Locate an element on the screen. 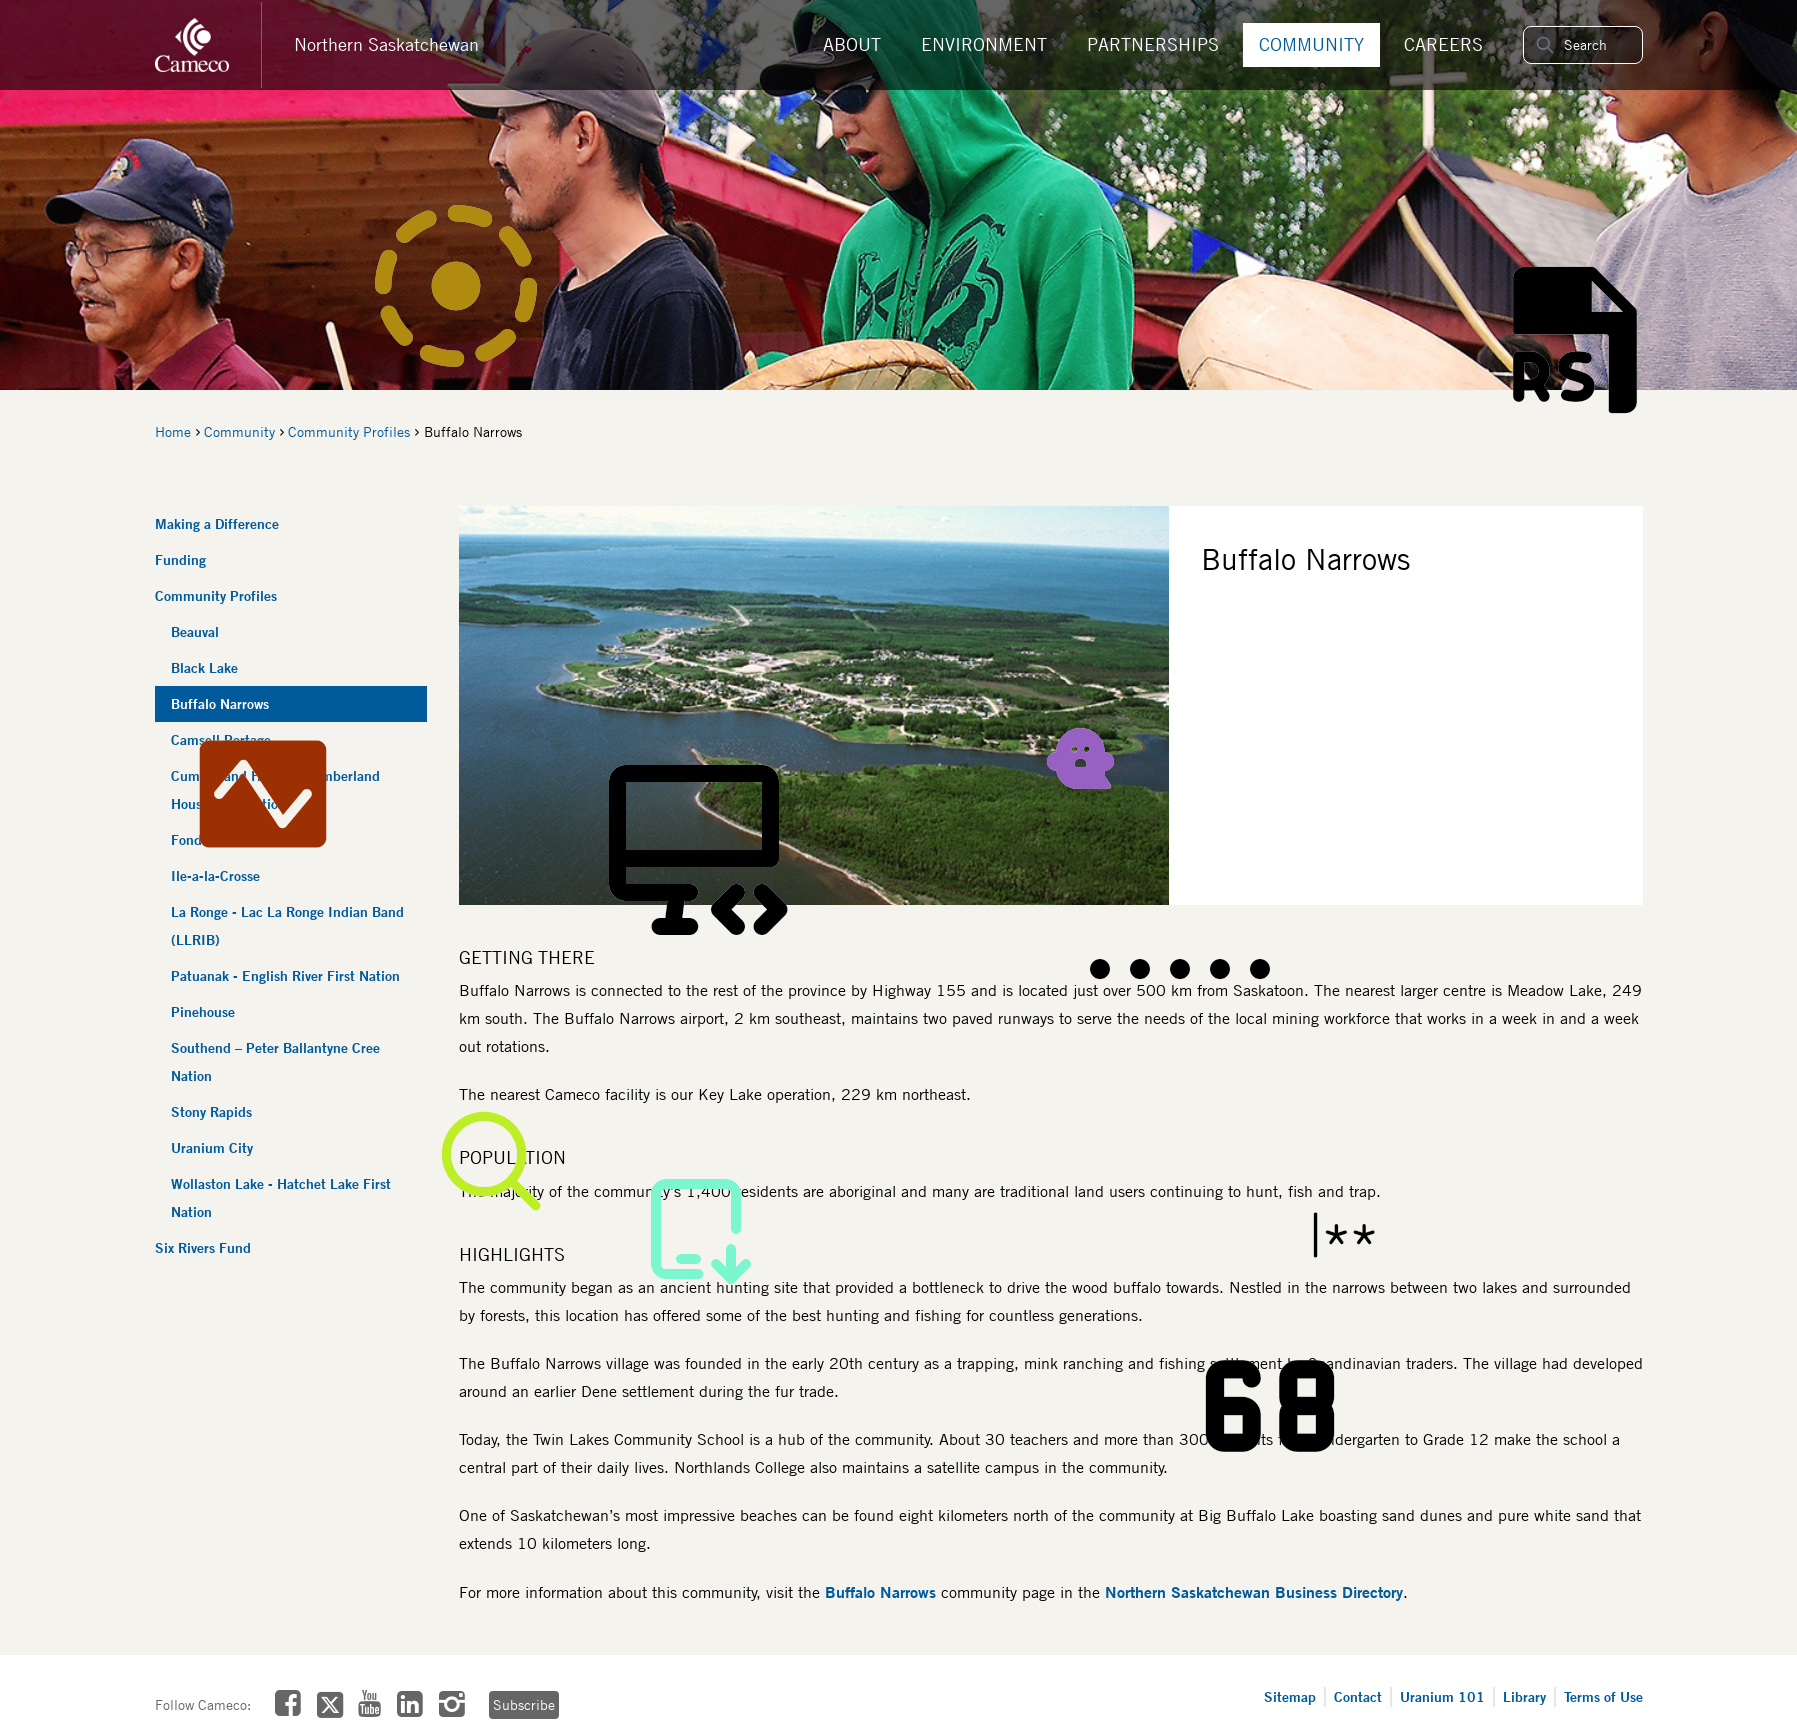  apply tilt-shift blur effect to photo is located at coordinates (456, 286).